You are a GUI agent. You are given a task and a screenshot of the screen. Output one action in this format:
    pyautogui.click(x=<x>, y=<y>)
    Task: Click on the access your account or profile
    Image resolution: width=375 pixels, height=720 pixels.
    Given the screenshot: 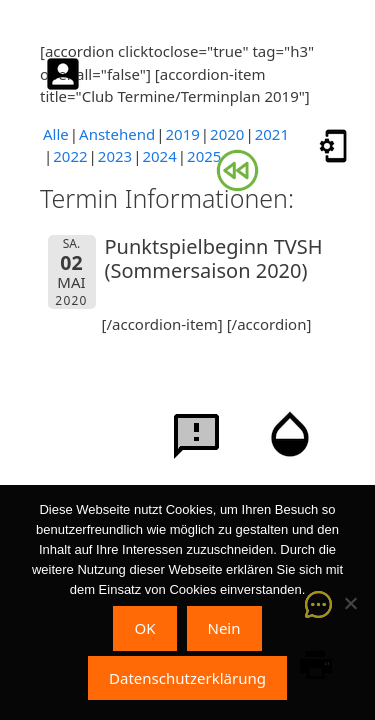 What is the action you would take?
    pyautogui.click(x=63, y=74)
    